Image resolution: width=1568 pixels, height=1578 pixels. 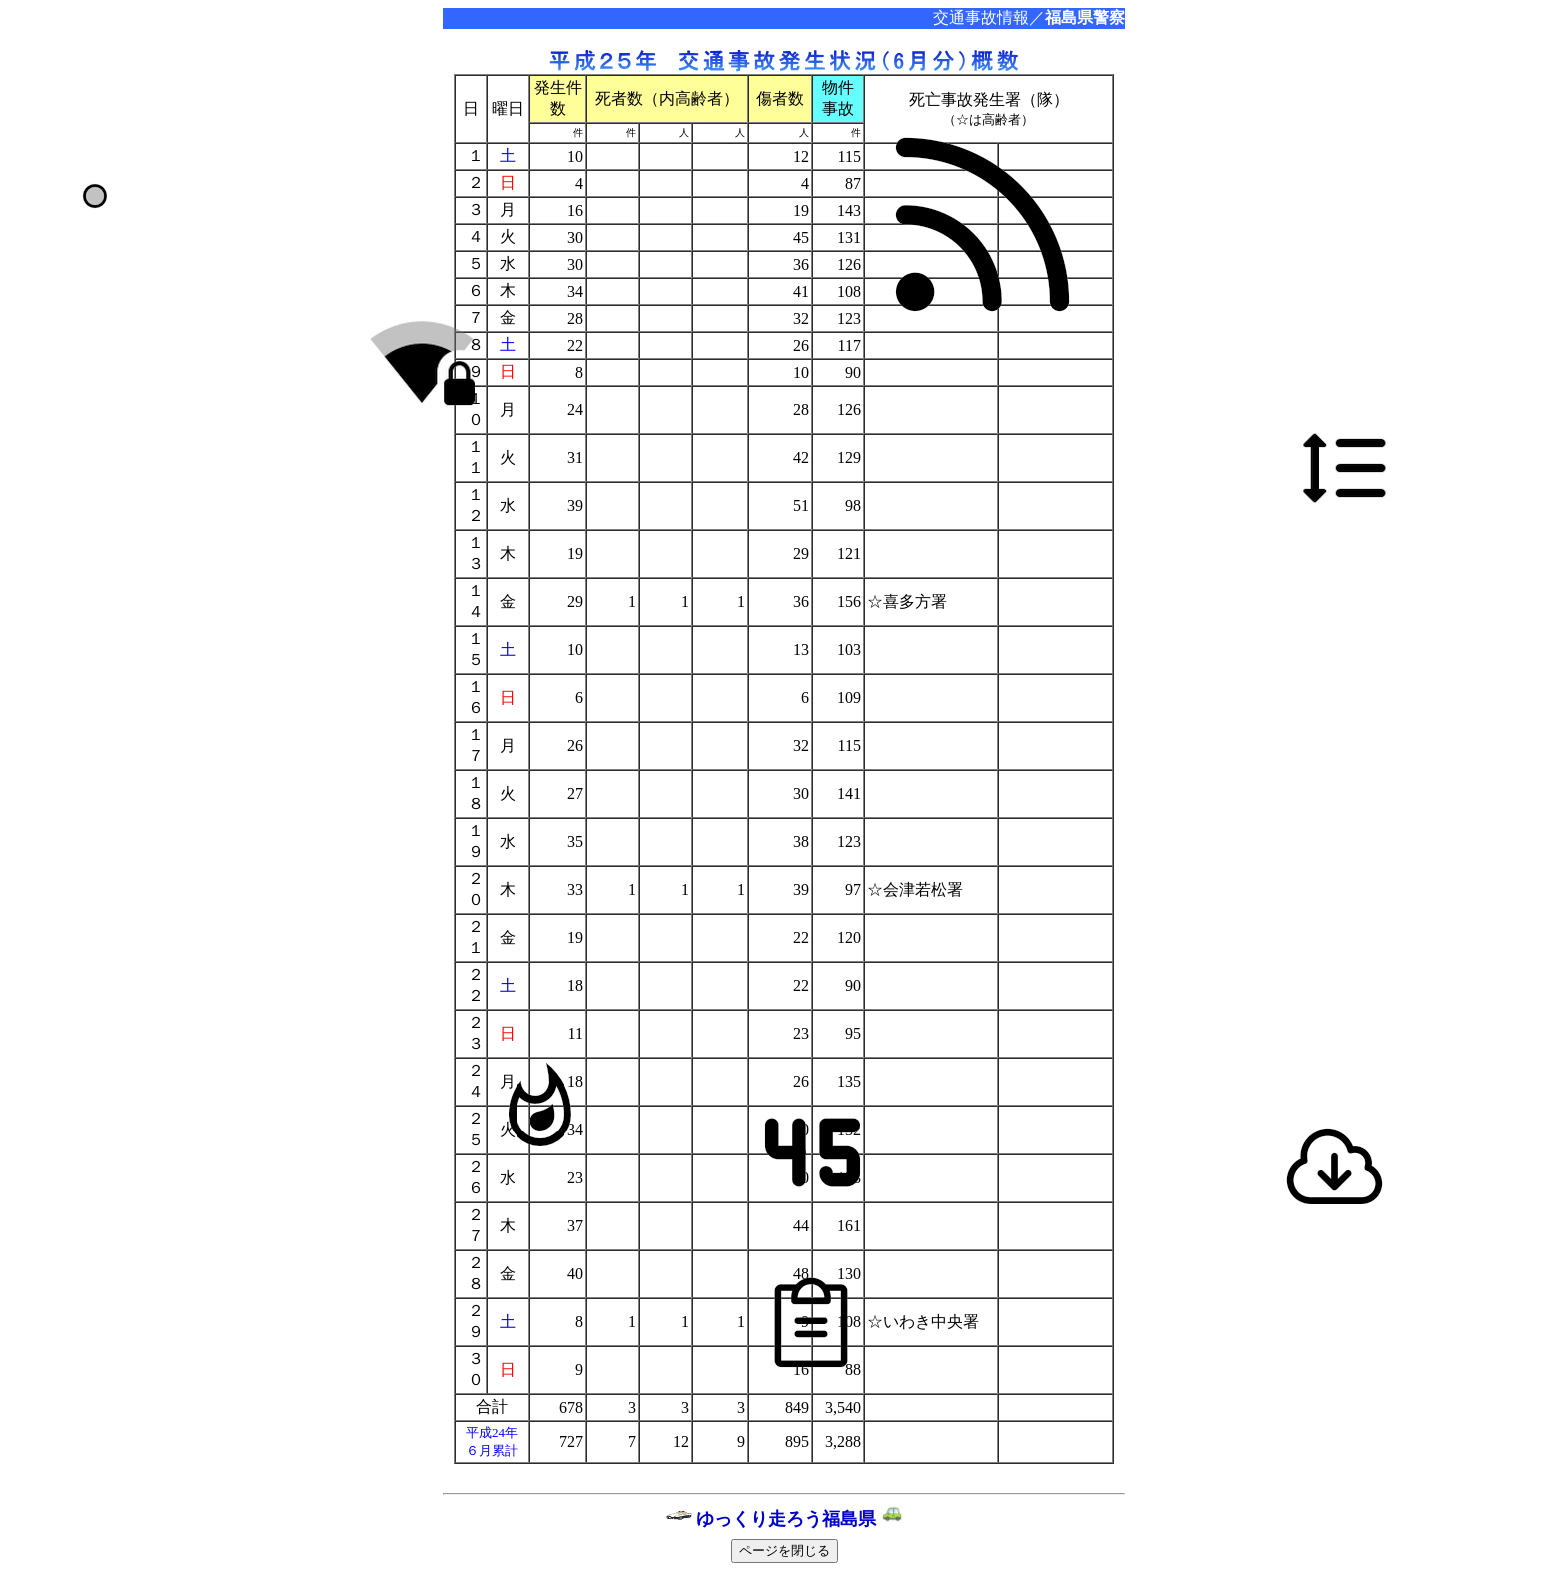 I want to click on subscribe to RSS feed, so click(x=982, y=224).